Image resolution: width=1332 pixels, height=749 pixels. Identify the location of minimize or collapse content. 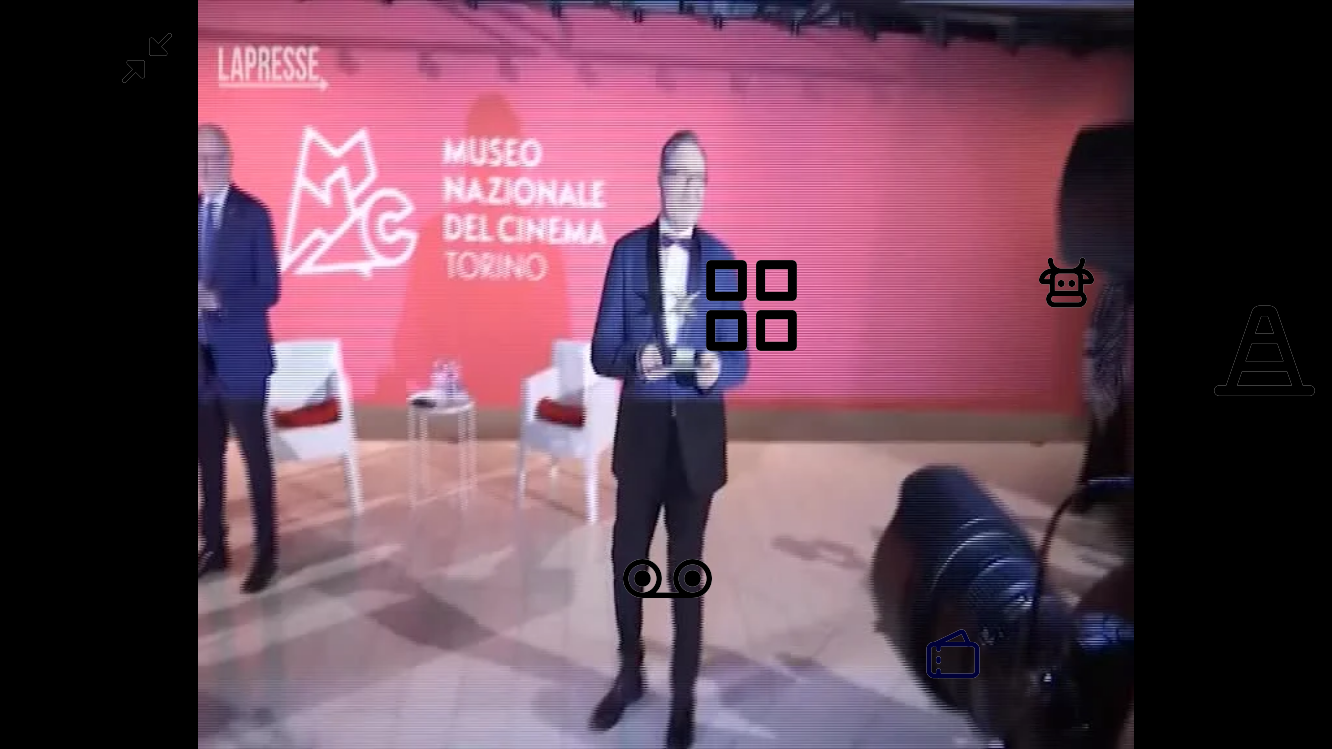
(147, 58).